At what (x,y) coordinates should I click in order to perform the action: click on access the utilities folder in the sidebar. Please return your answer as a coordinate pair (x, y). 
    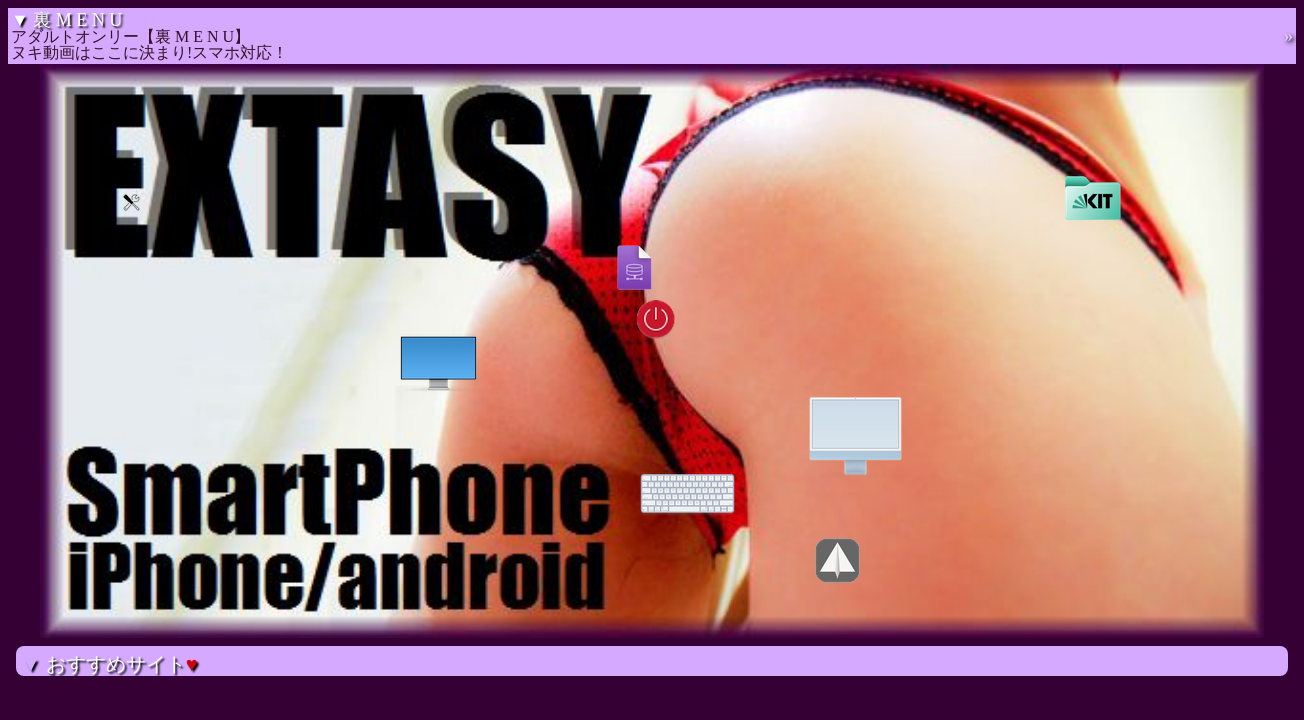
    Looking at the image, I should click on (131, 202).